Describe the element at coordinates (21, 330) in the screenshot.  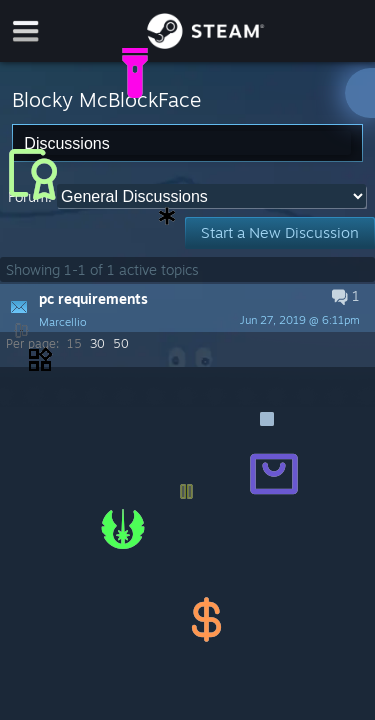
I see `align selected objects to vertical center` at that location.